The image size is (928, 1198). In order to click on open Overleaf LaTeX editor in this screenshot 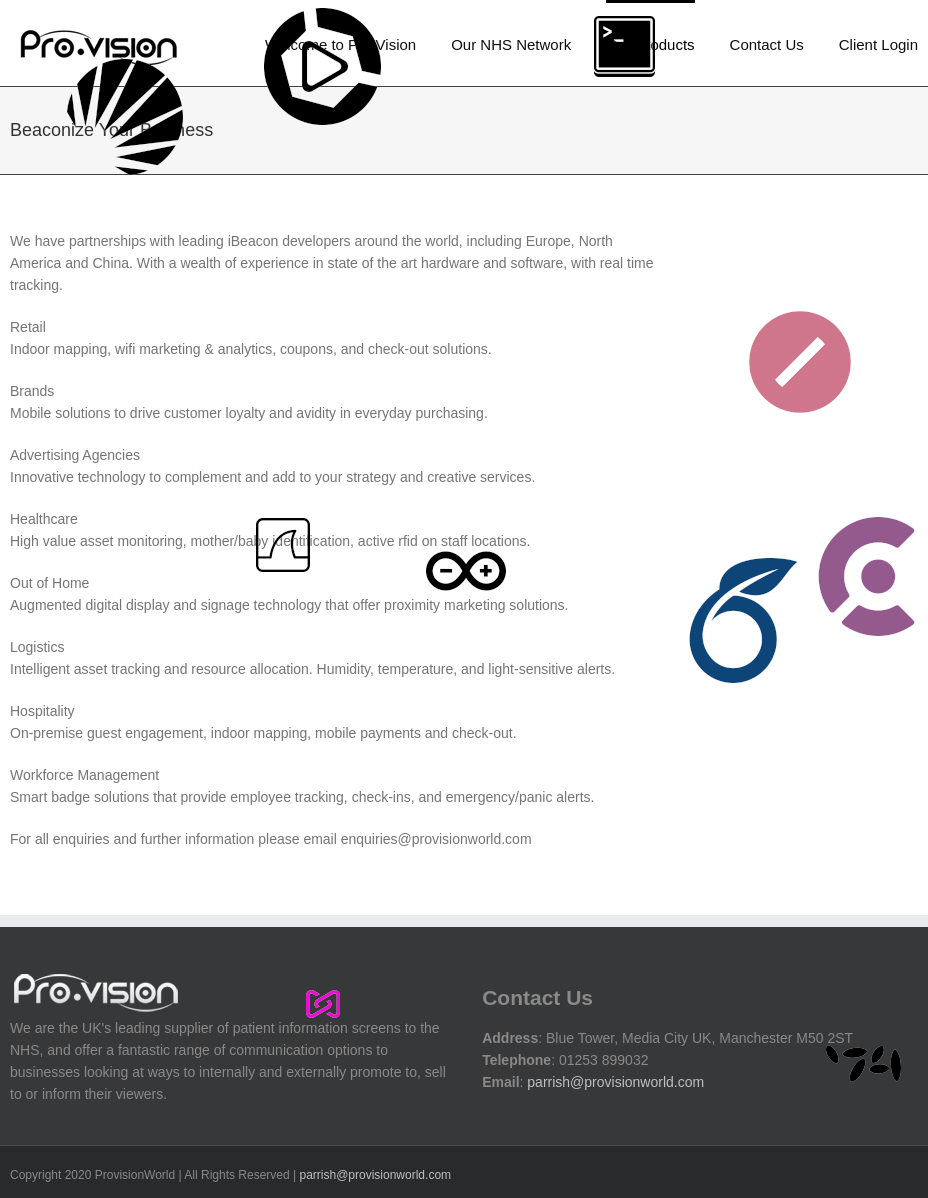, I will do `click(743, 620)`.